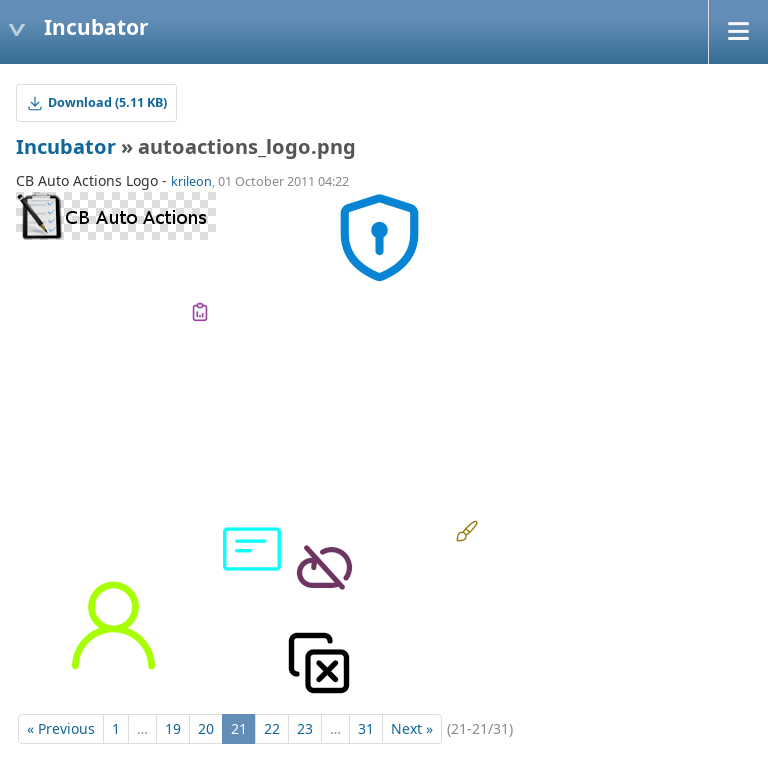 The height and width of the screenshot is (758, 768). Describe the element at coordinates (319, 663) in the screenshot. I see `cancel or clear clipboard content` at that location.